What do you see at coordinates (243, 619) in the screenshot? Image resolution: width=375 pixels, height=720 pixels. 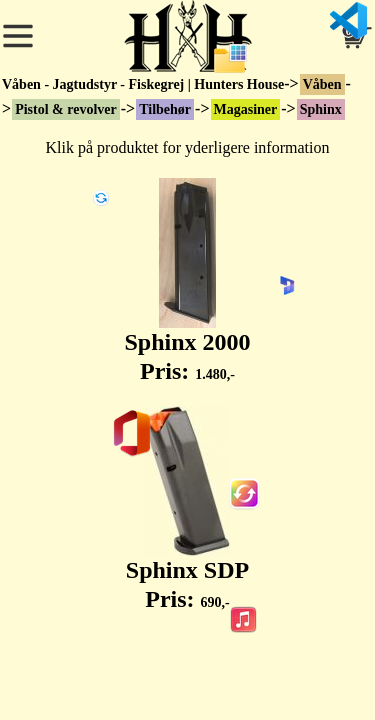 I see `open the gnome music app` at bounding box center [243, 619].